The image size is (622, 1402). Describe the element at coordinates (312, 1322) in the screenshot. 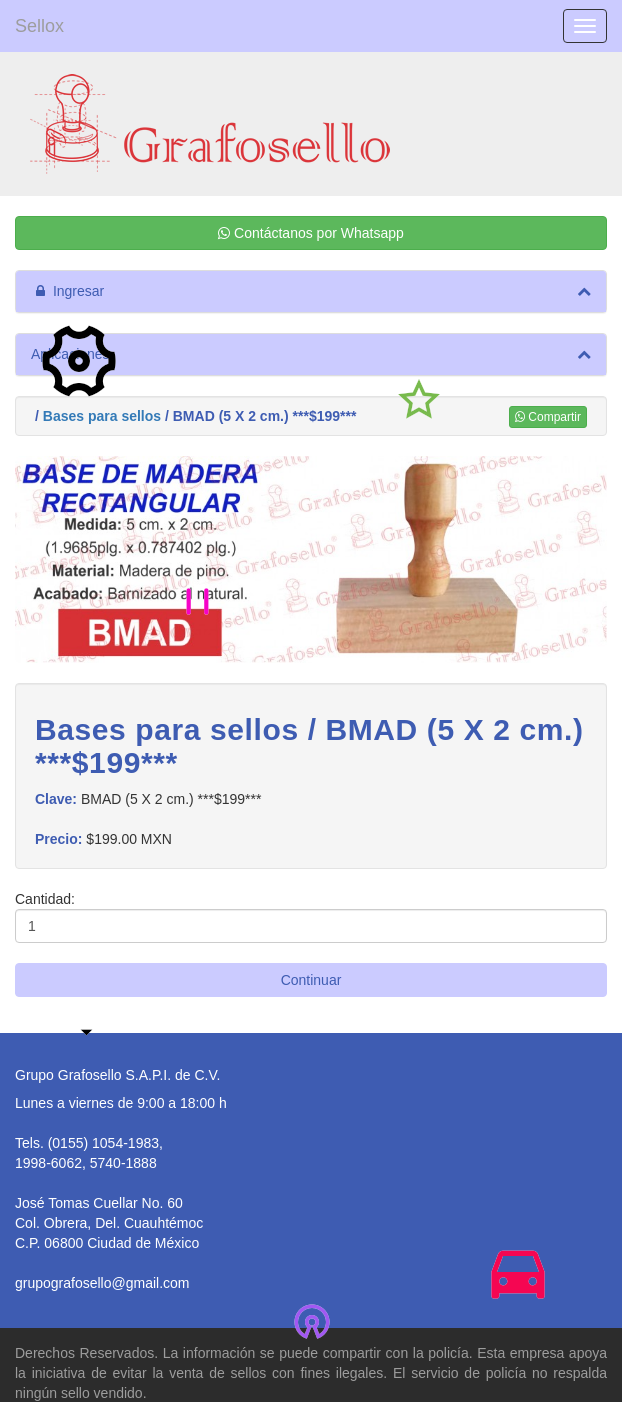

I see `indicates open-source software or project` at that location.